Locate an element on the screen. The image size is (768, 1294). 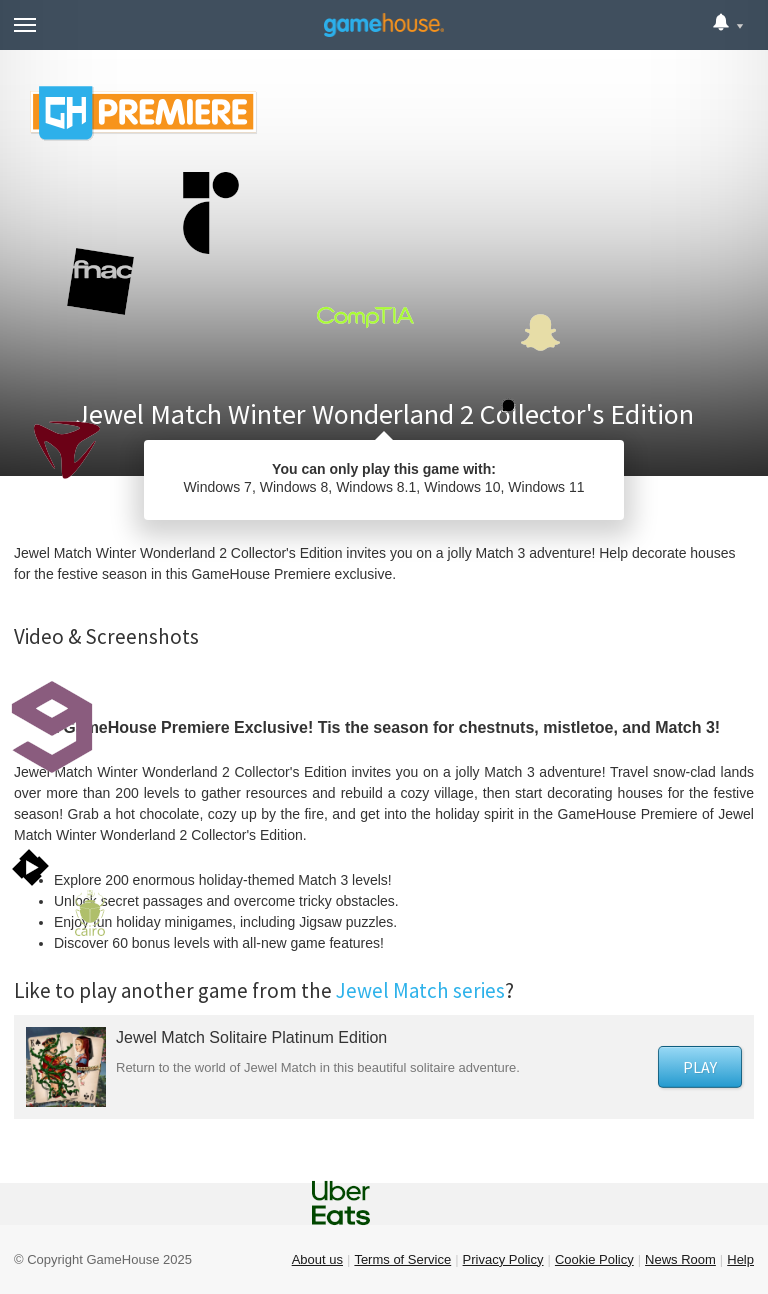
open signal messenger app is located at coordinates (508, 405).